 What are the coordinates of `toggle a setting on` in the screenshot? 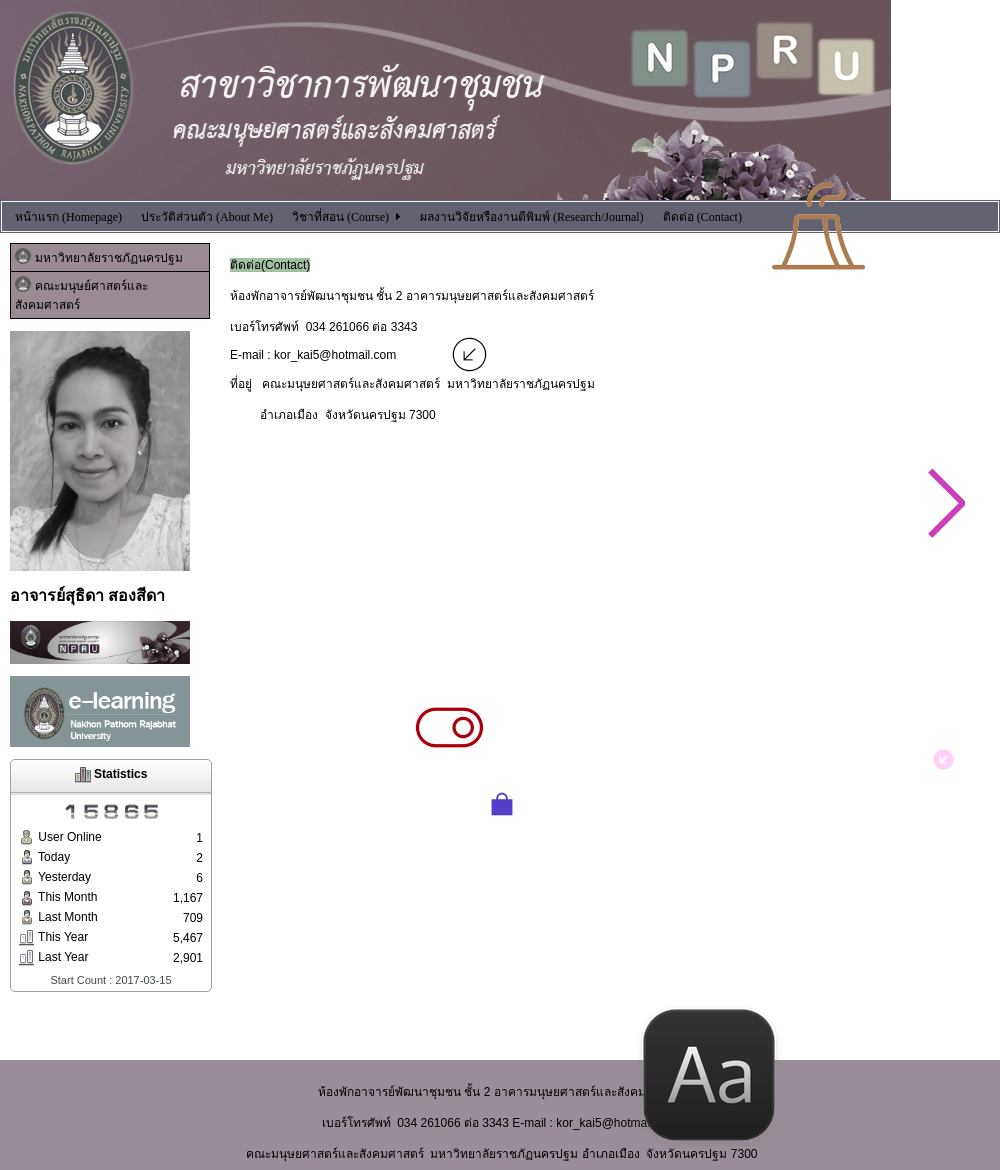 It's located at (449, 727).